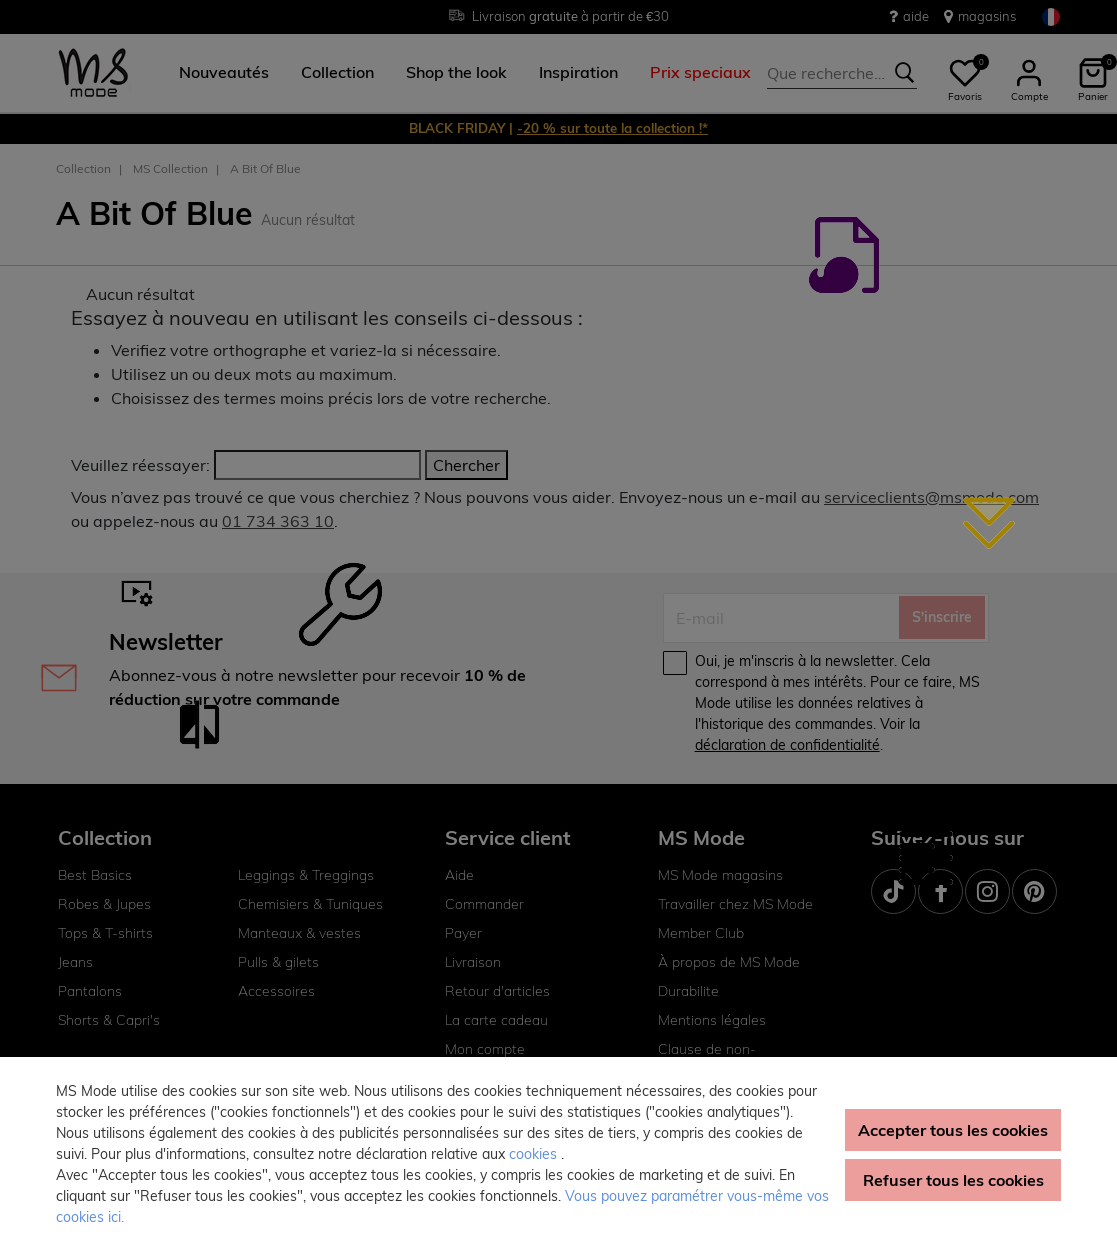 The image size is (1117, 1252). What do you see at coordinates (926, 858) in the screenshot?
I see `align text to the left` at bounding box center [926, 858].